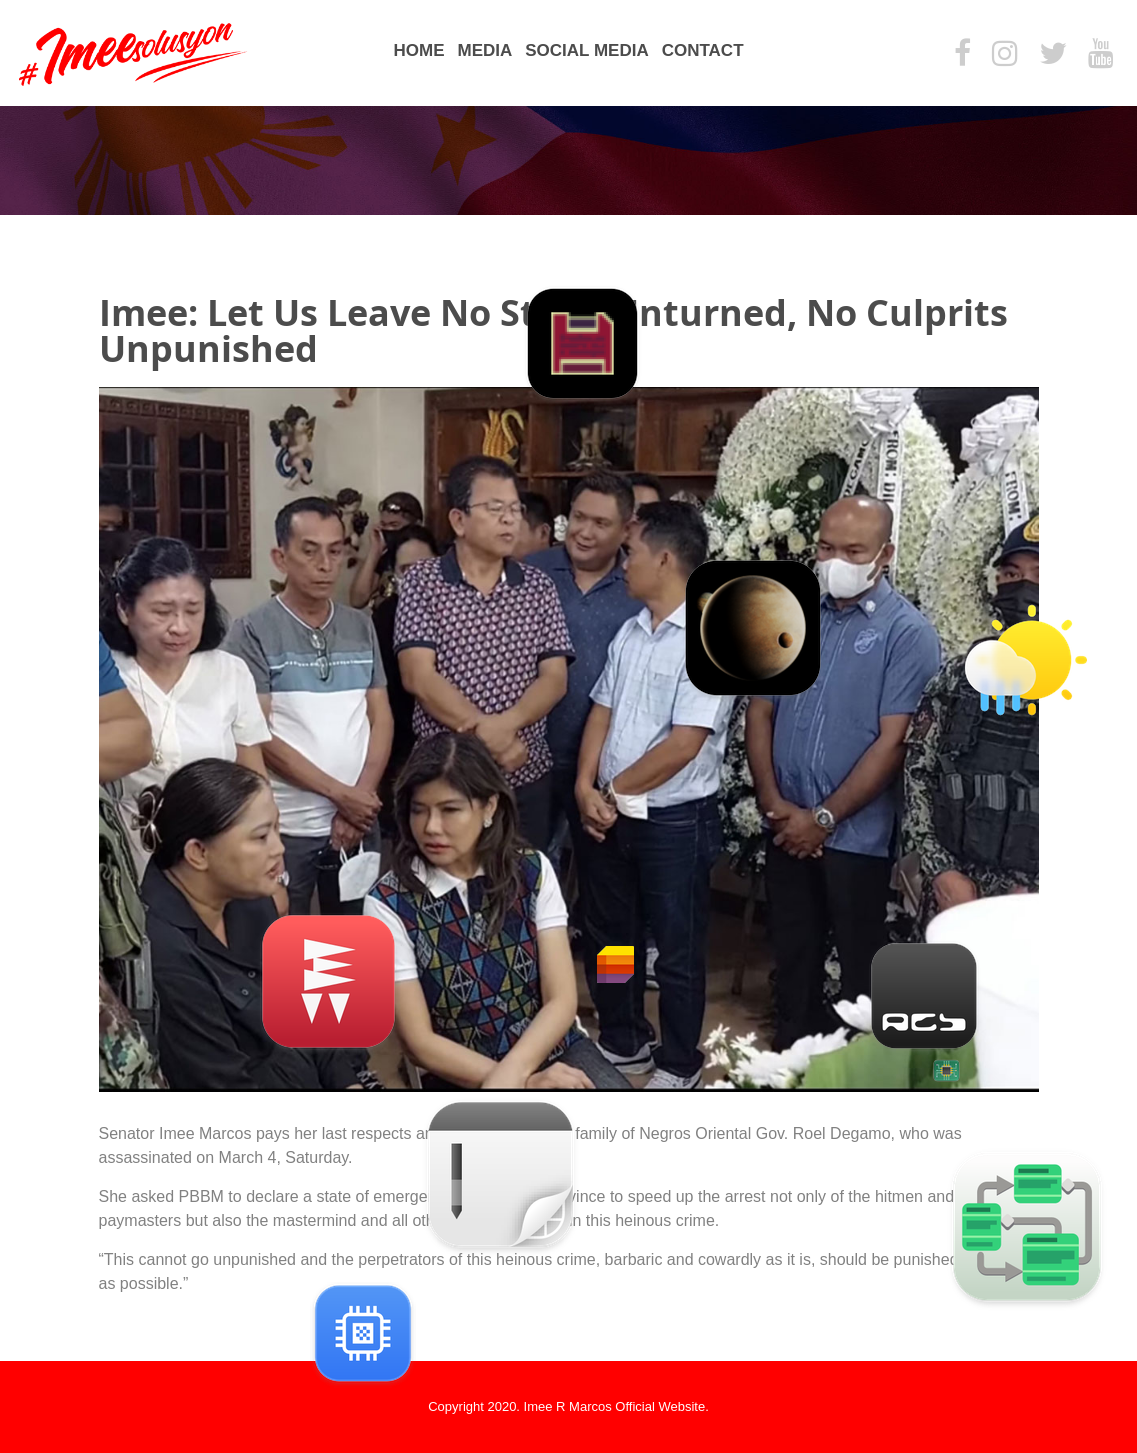  I want to click on open gsequencer audio sequencer application, so click(924, 996).